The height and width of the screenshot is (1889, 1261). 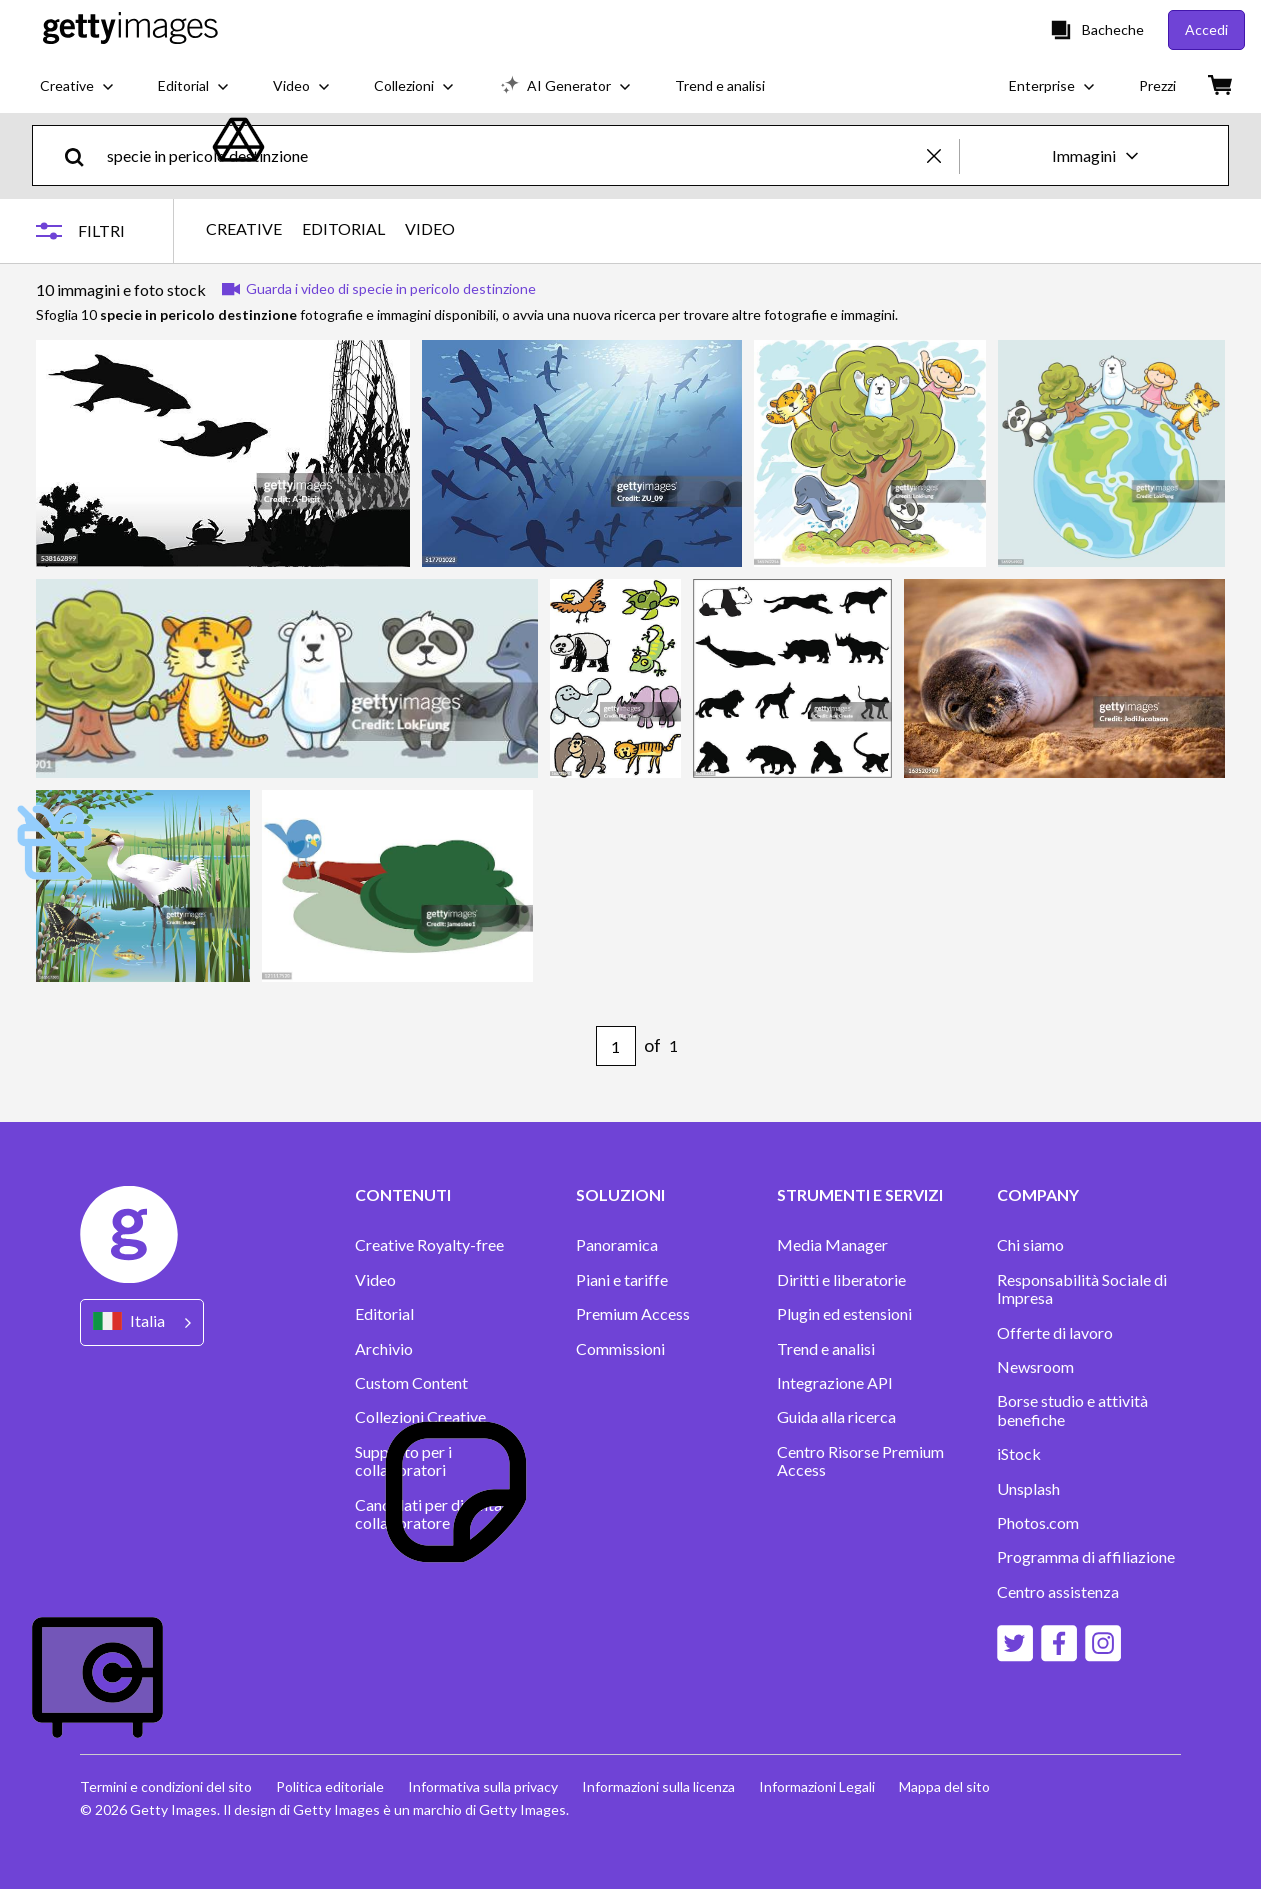 I want to click on gift or reward unavailable, so click(x=54, y=842).